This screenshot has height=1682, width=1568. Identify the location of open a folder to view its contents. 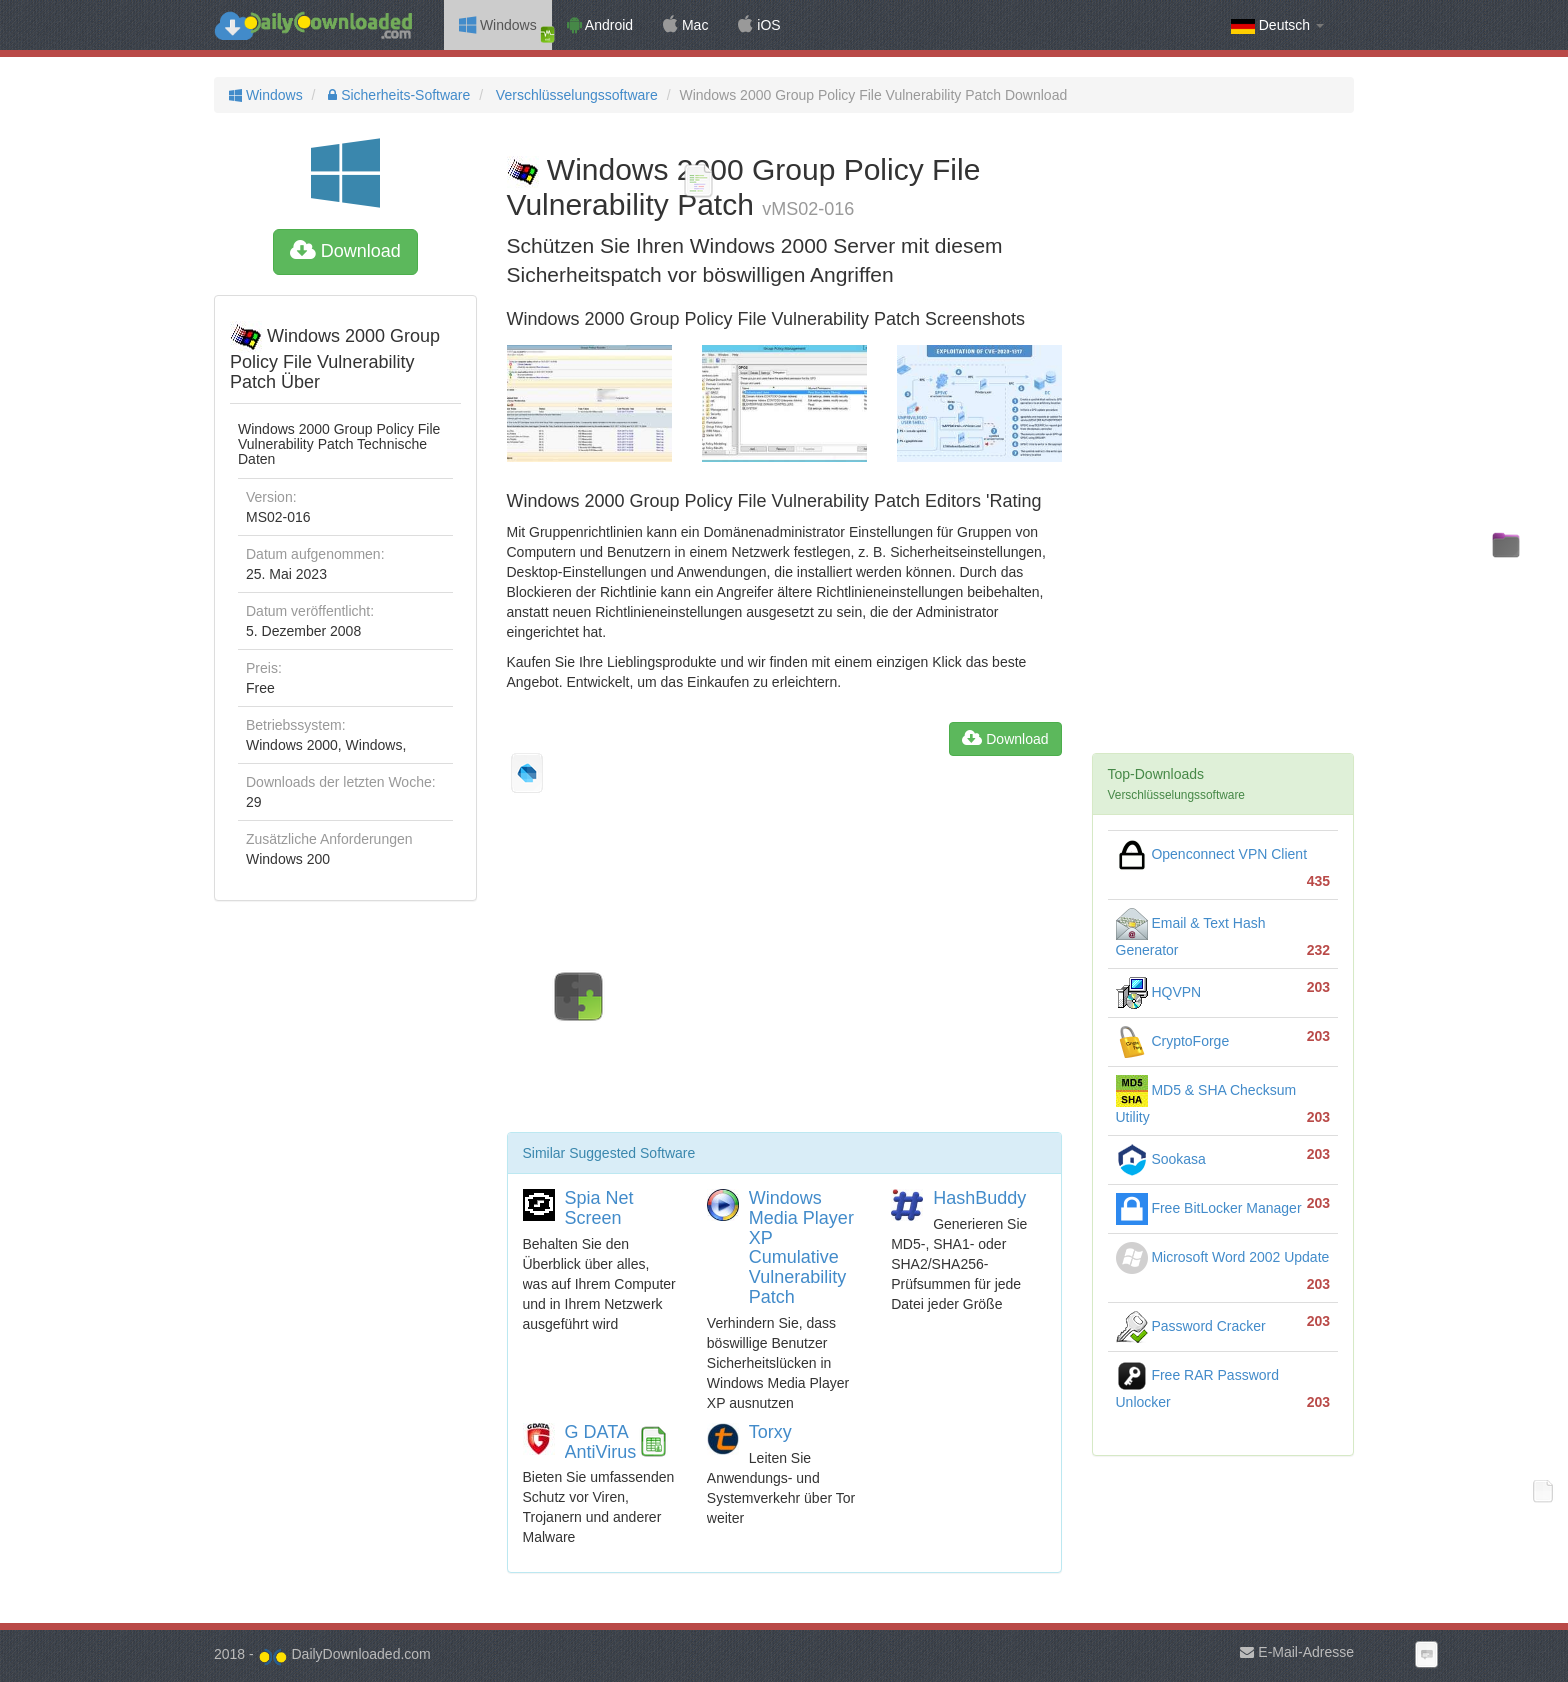
(1506, 545).